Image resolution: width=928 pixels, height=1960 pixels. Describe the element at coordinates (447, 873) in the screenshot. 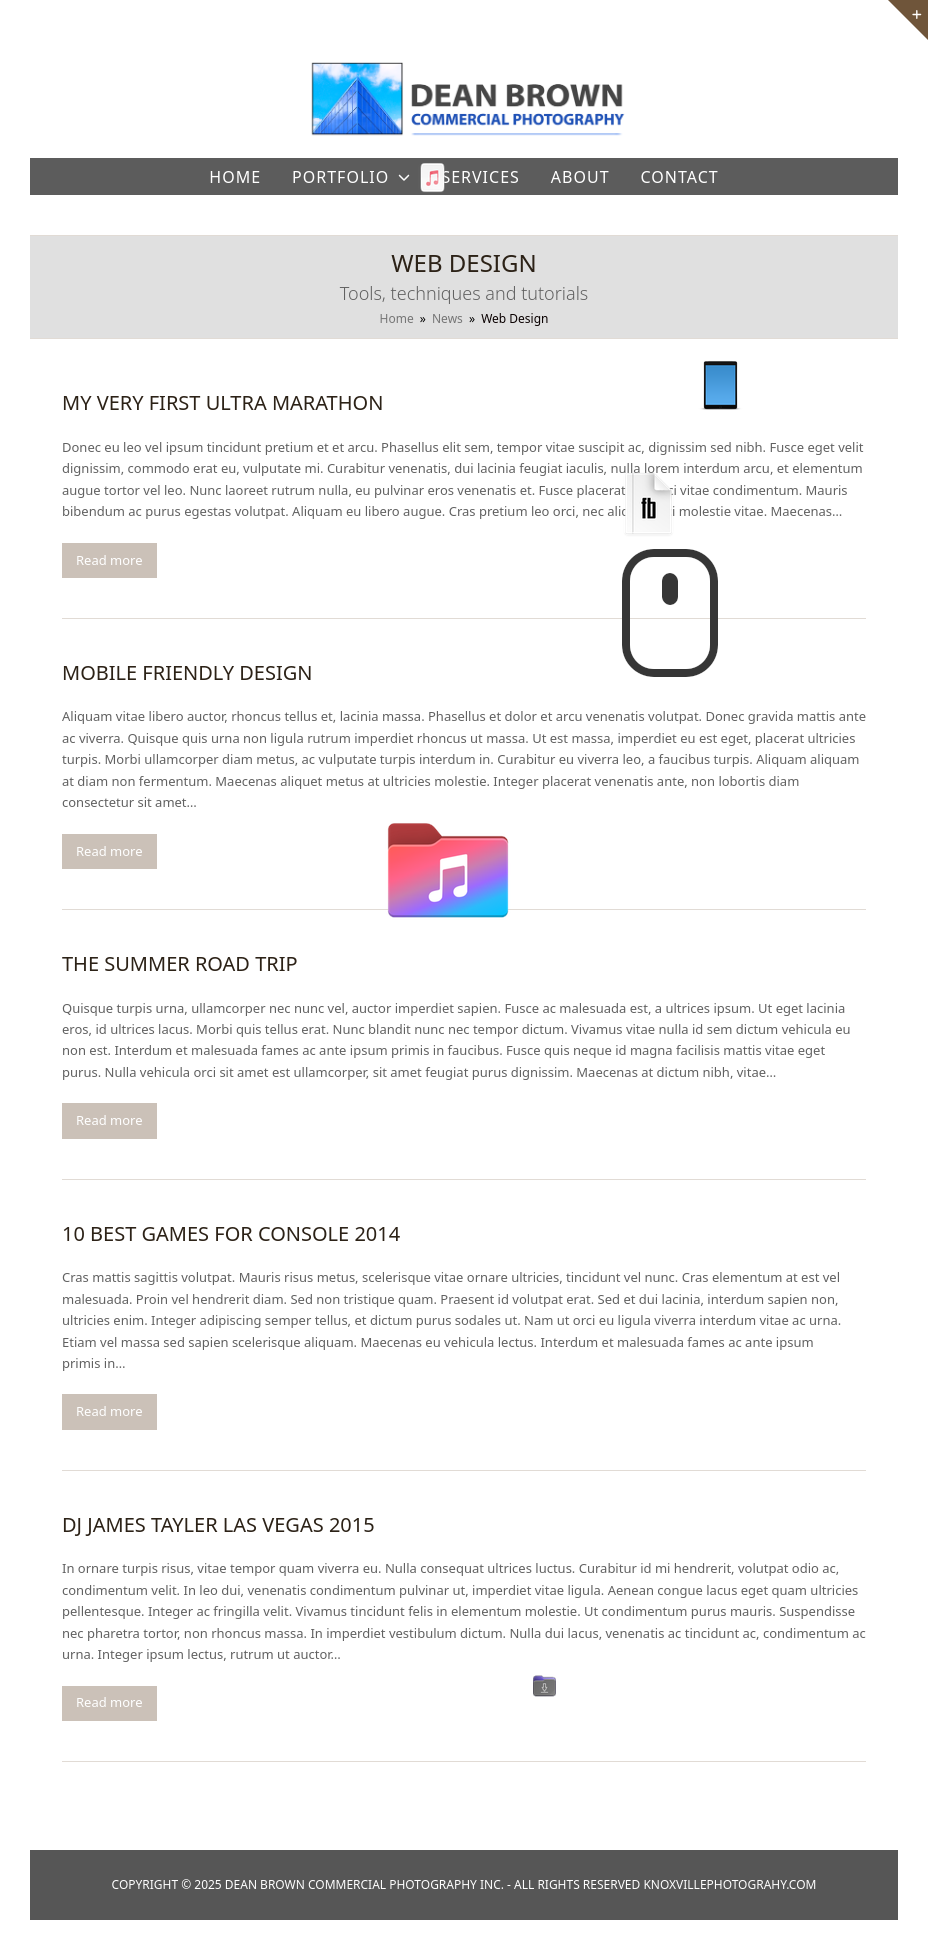

I see `open apple music folder` at that location.